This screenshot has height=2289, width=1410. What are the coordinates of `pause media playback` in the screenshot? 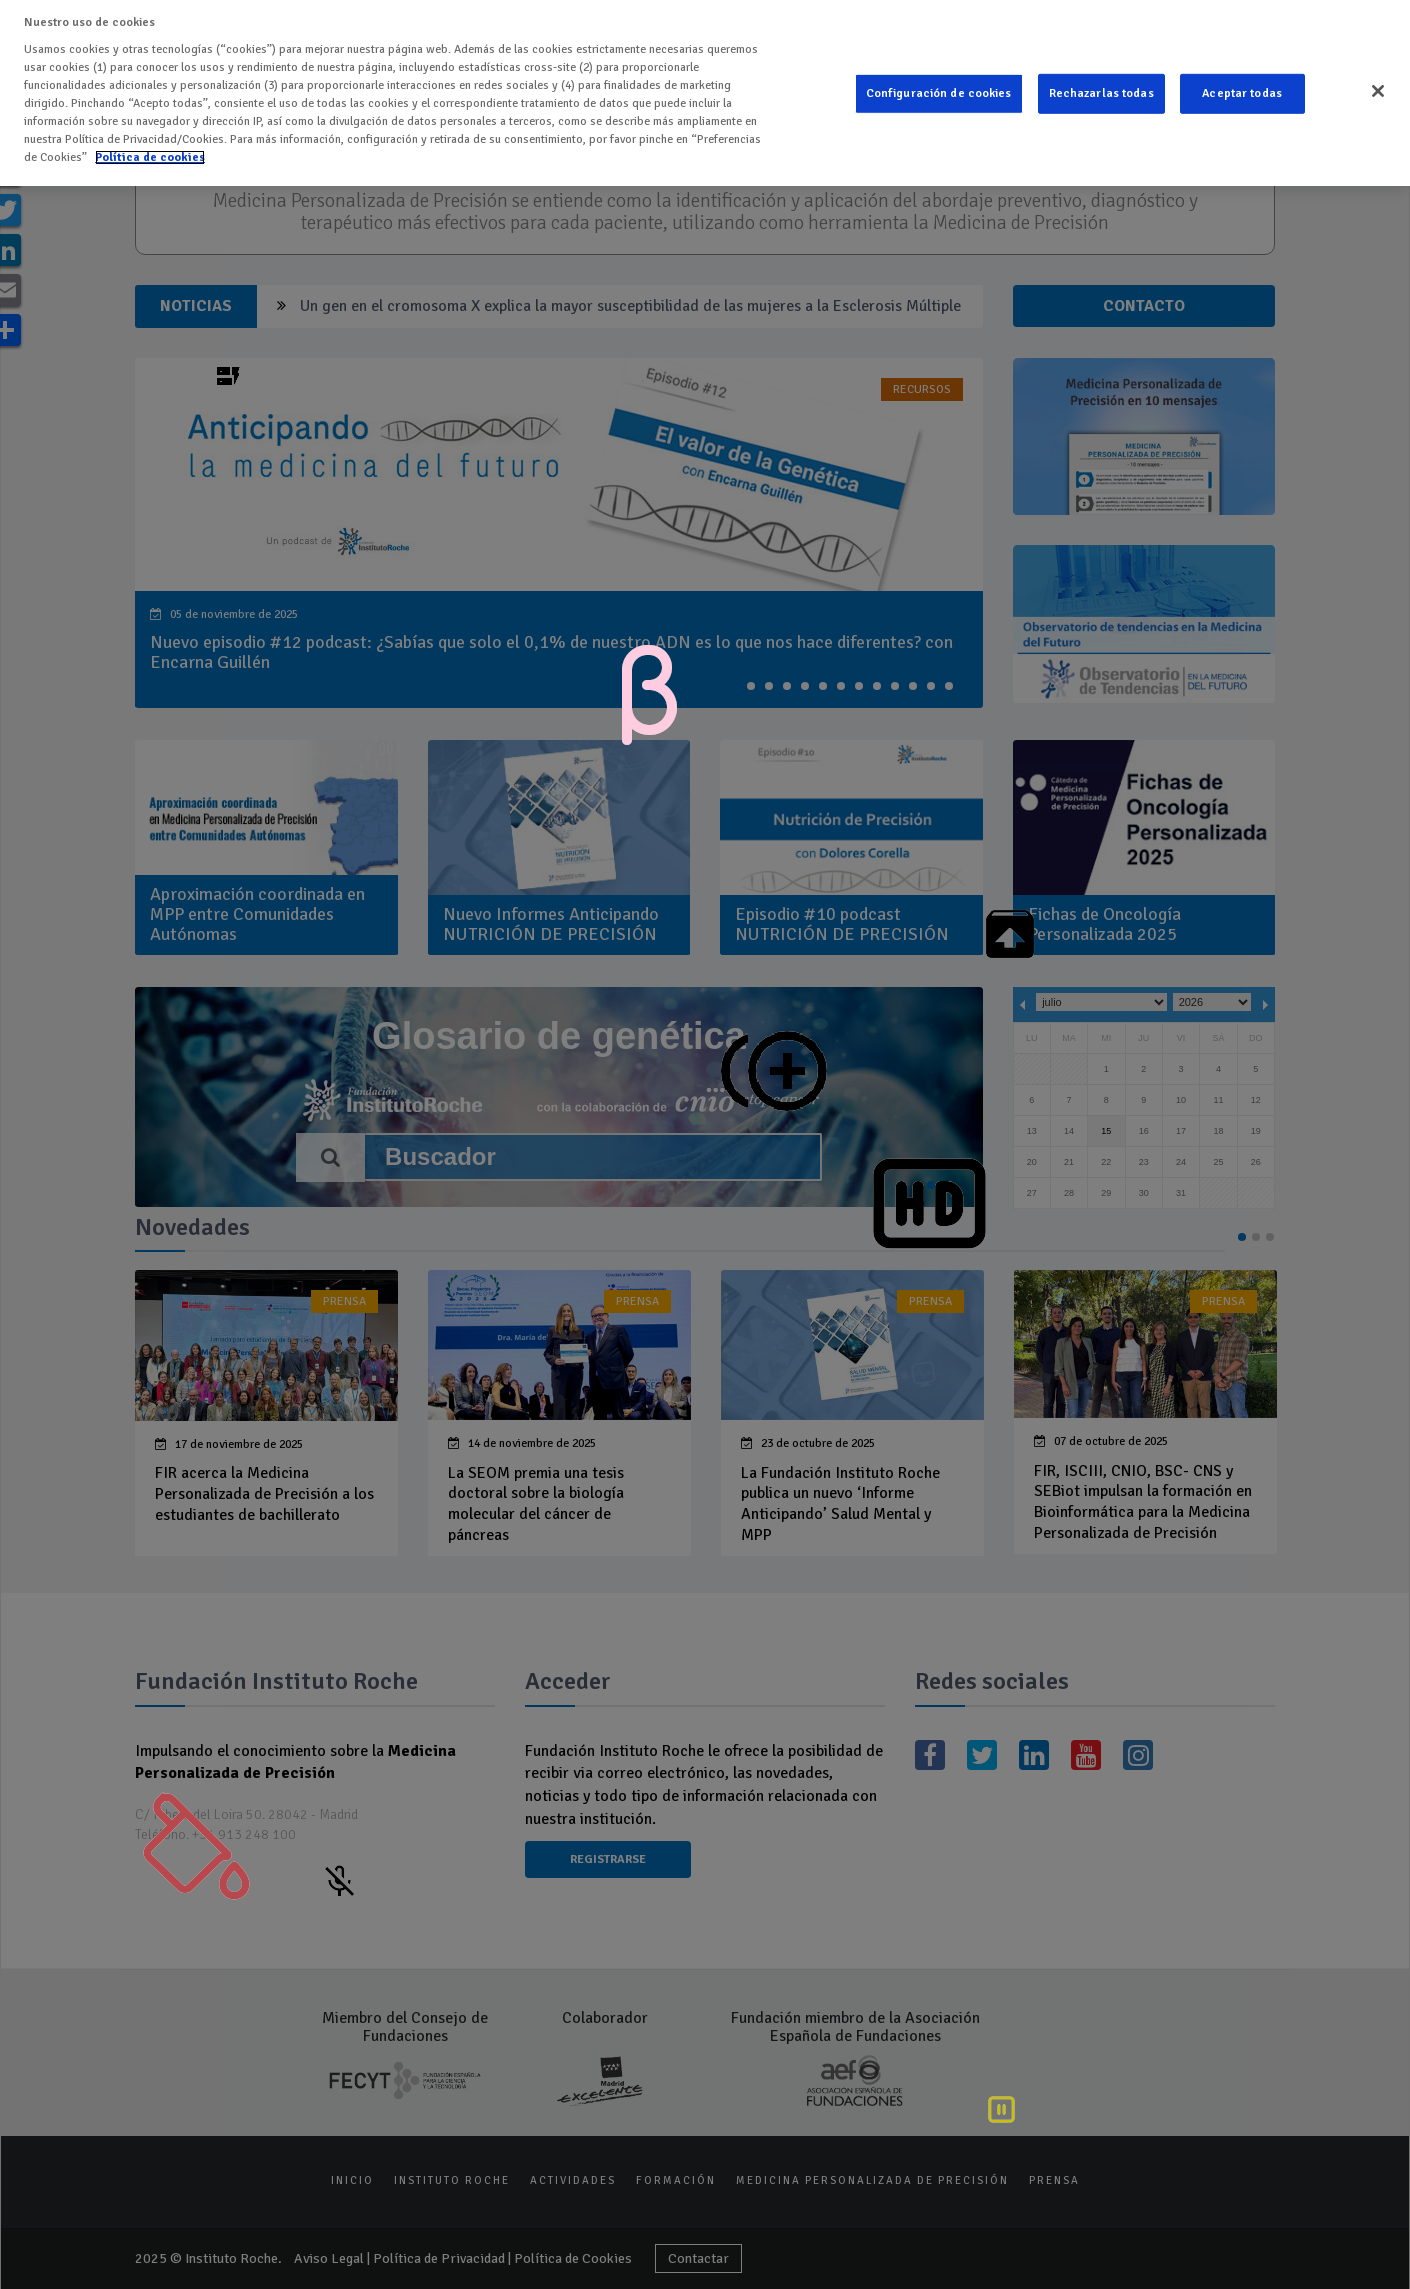 It's located at (1001, 2109).